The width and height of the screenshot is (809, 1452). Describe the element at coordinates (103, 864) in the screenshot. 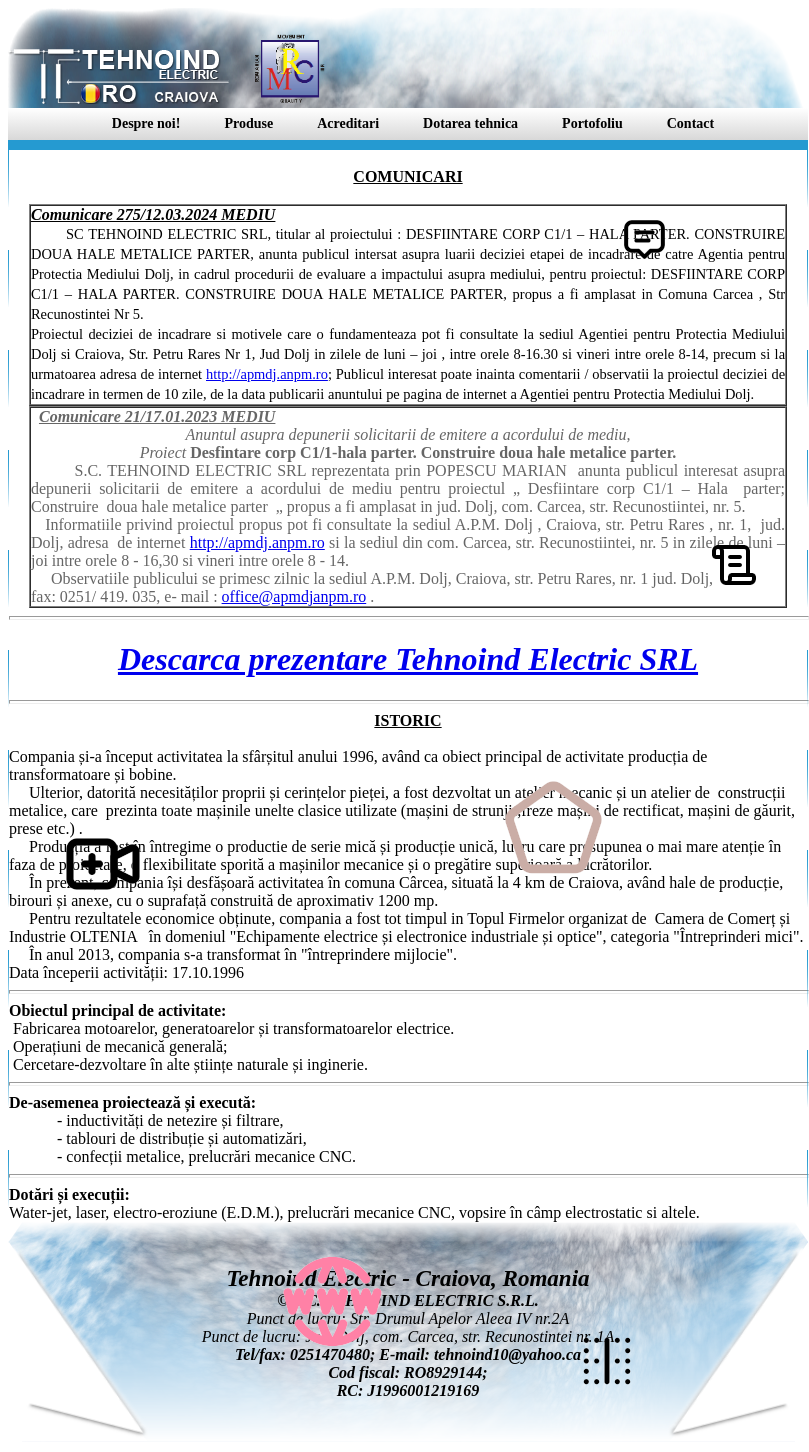

I see `add a new video` at that location.